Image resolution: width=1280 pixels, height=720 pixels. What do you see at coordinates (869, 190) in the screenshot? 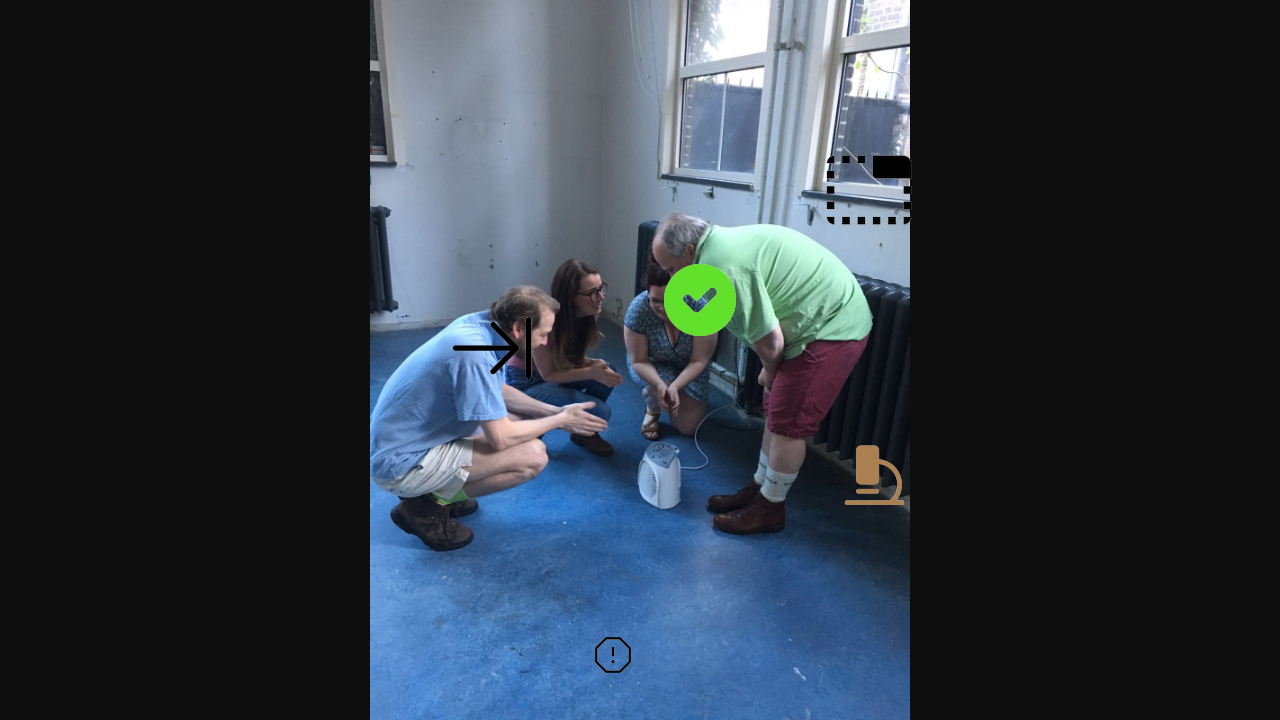
I see `an inactive or background browser tab` at bounding box center [869, 190].